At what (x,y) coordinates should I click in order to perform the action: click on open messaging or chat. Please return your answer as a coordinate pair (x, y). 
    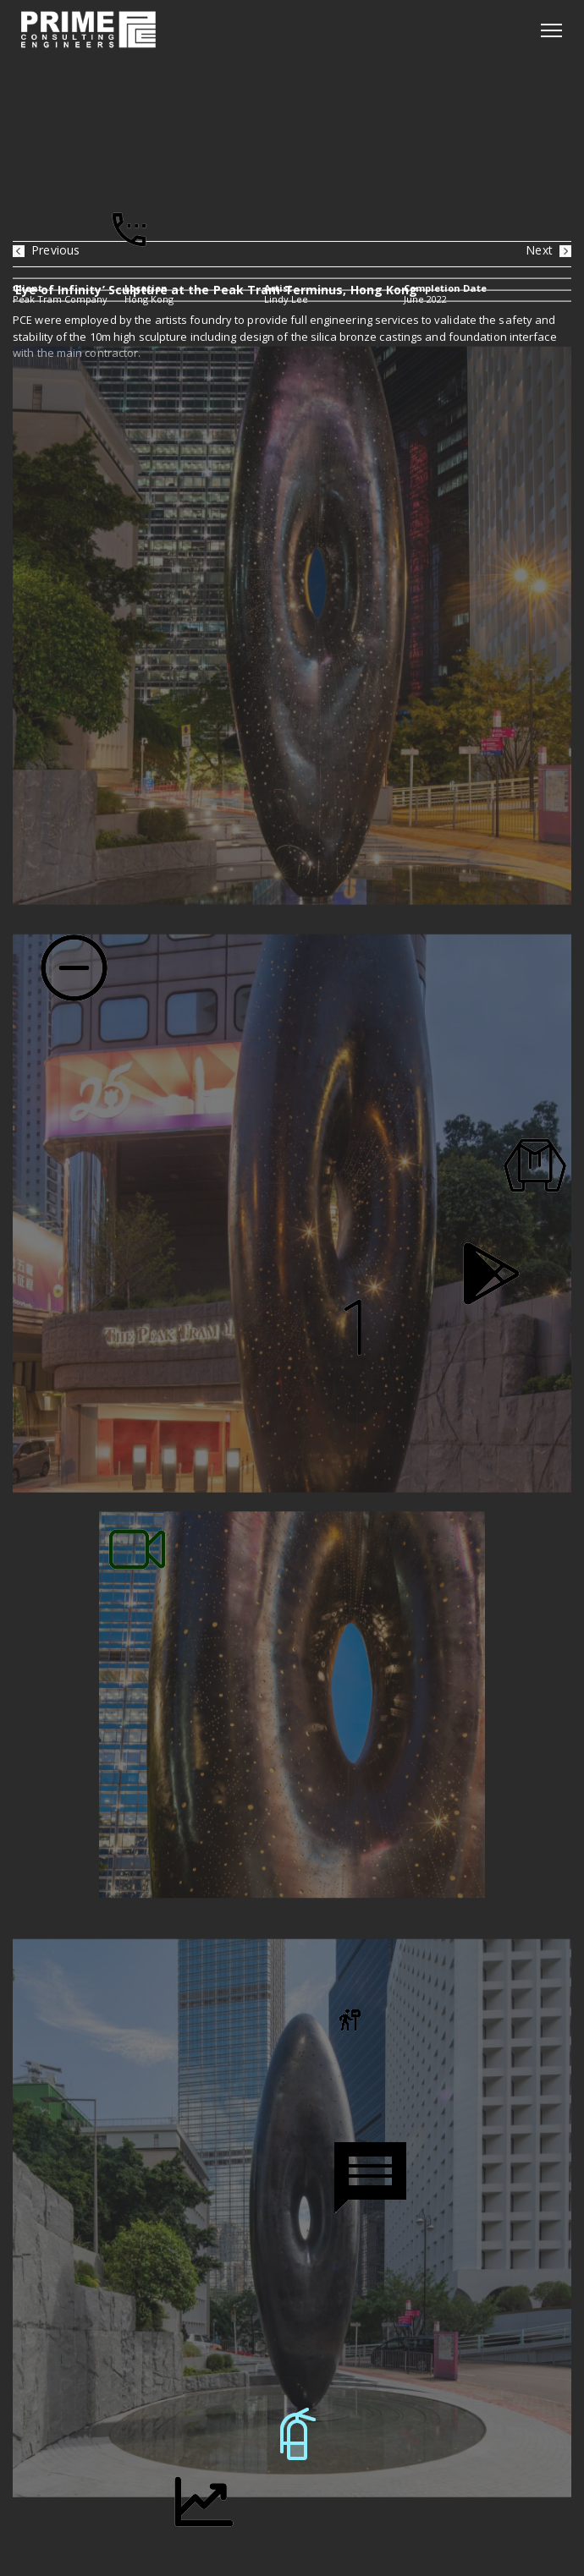
    Looking at the image, I should click on (370, 2178).